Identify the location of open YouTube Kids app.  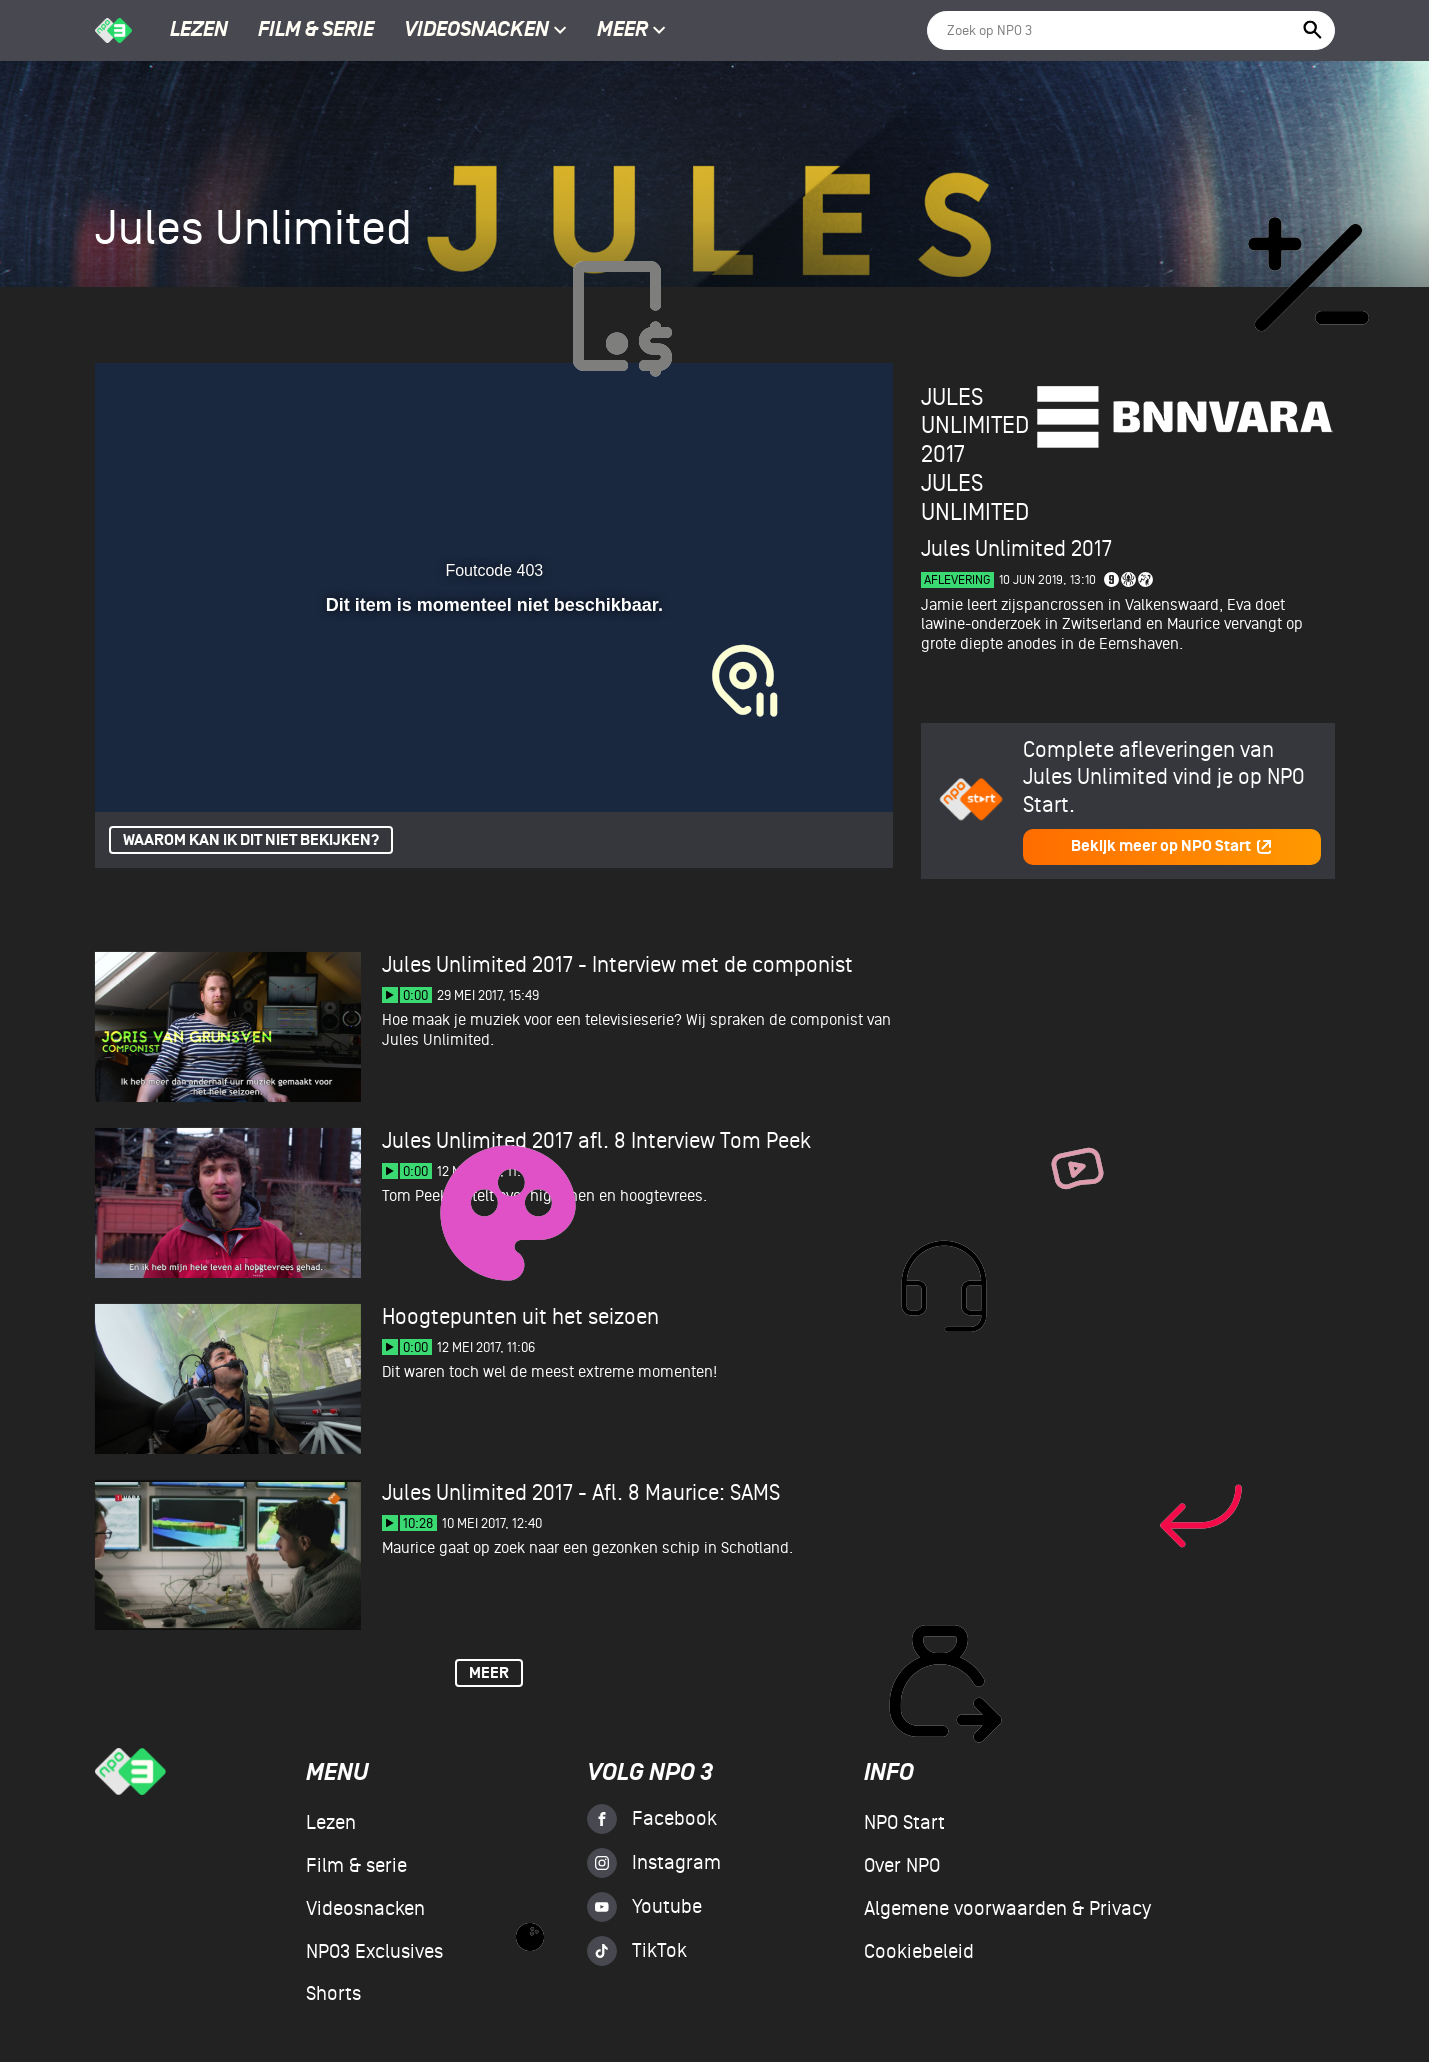
(1077, 1168).